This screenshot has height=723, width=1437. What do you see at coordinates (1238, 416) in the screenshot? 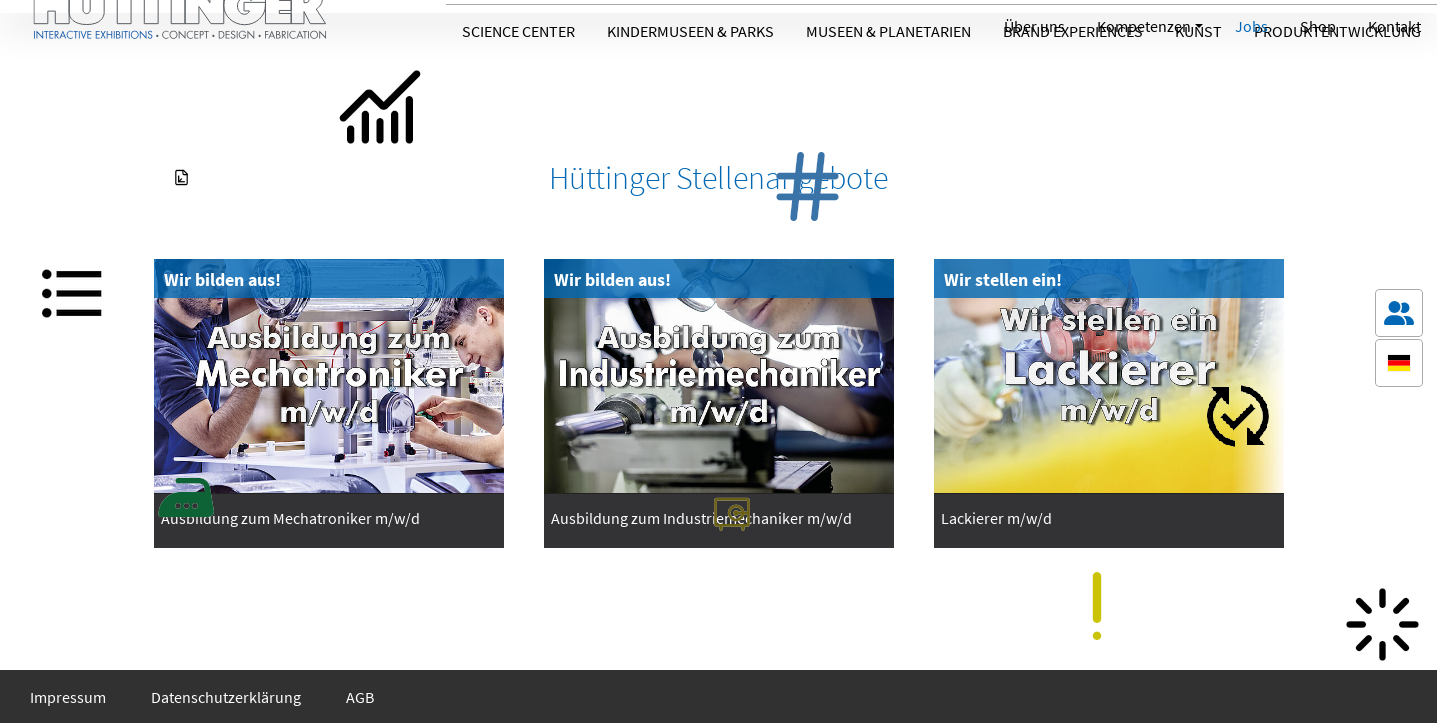
I see `indicates content has been published with recent changes` at bounding box center [1238, 416].